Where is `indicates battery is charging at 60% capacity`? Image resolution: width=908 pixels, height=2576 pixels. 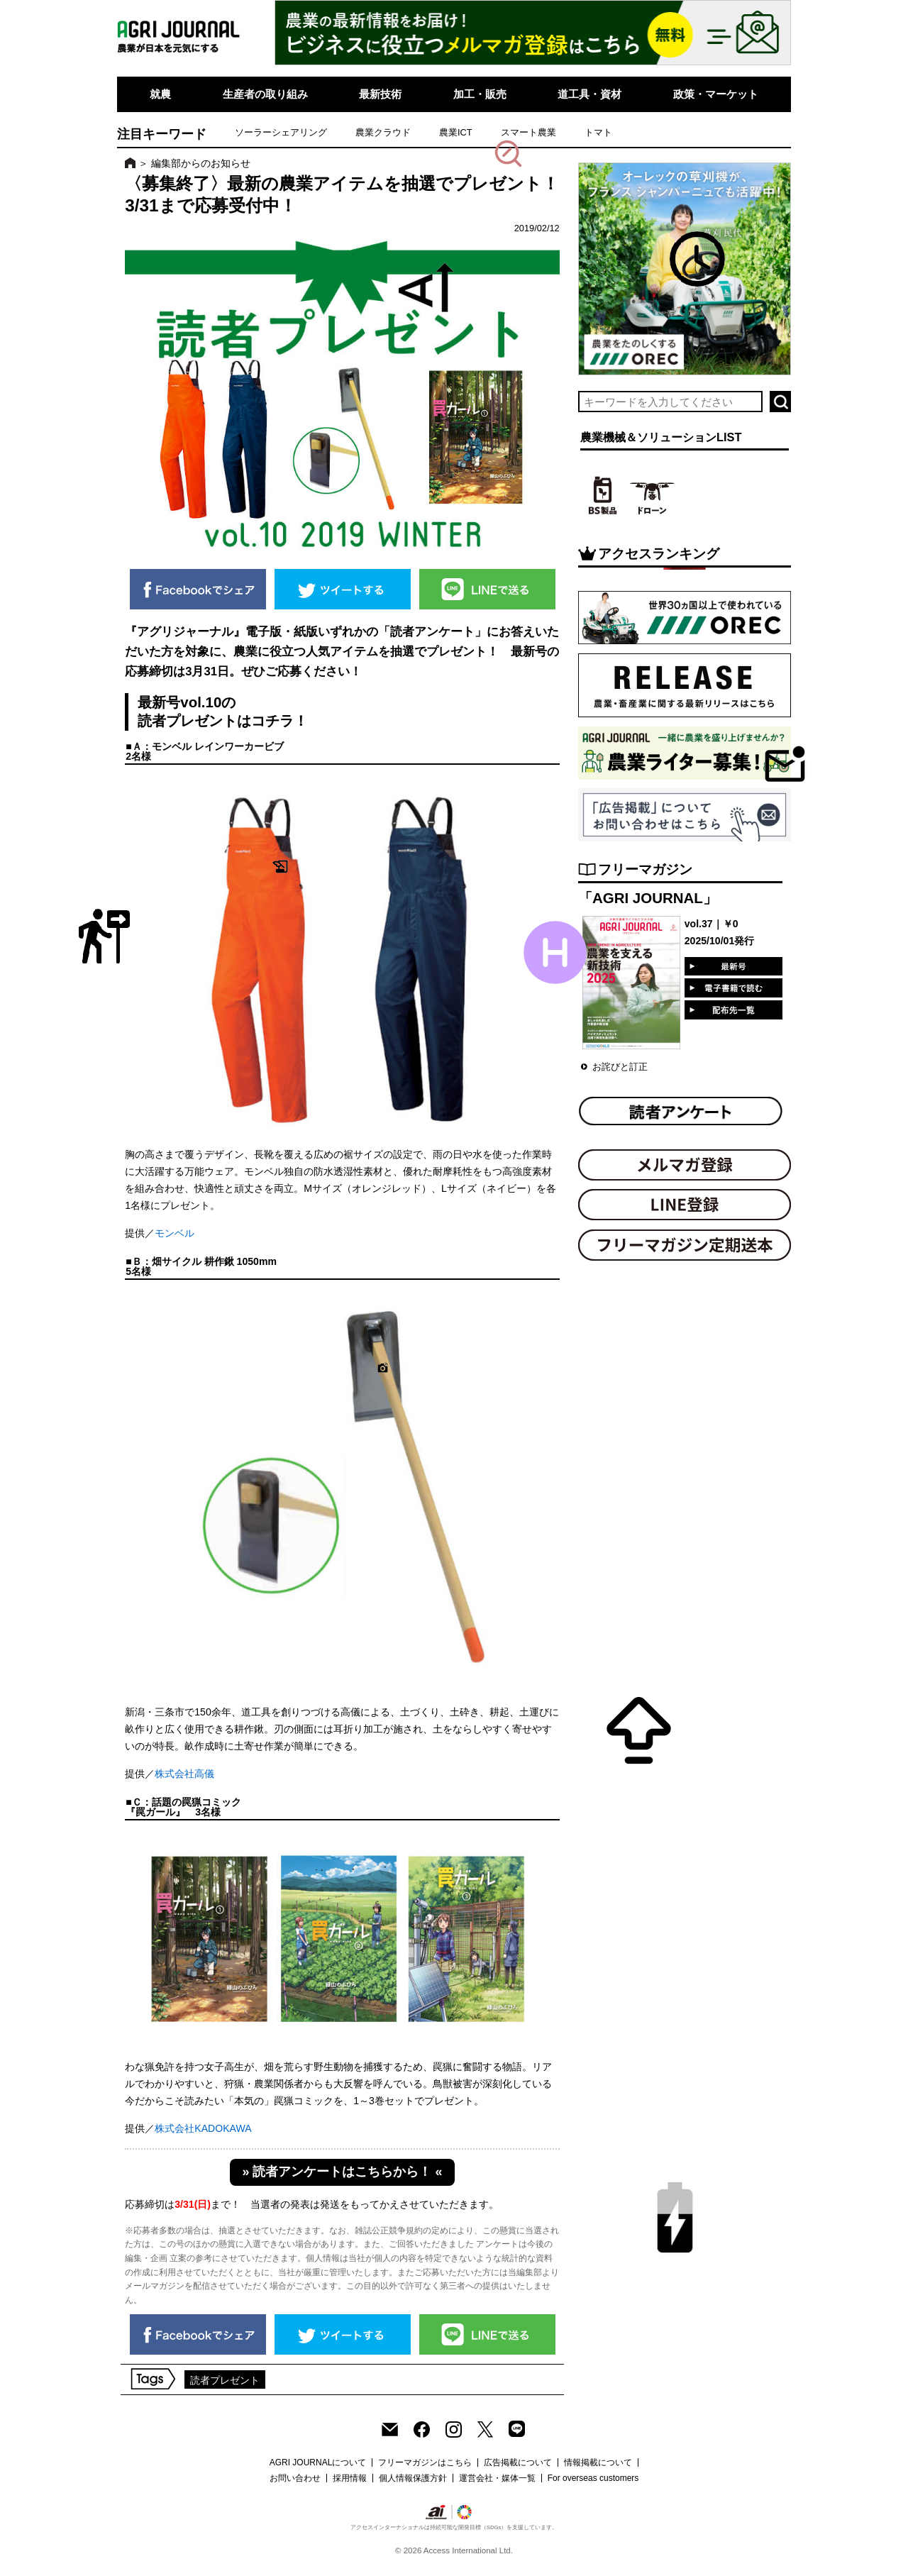 indicates battery is charging at 60% capacity is located at coordinates (675, 2217).